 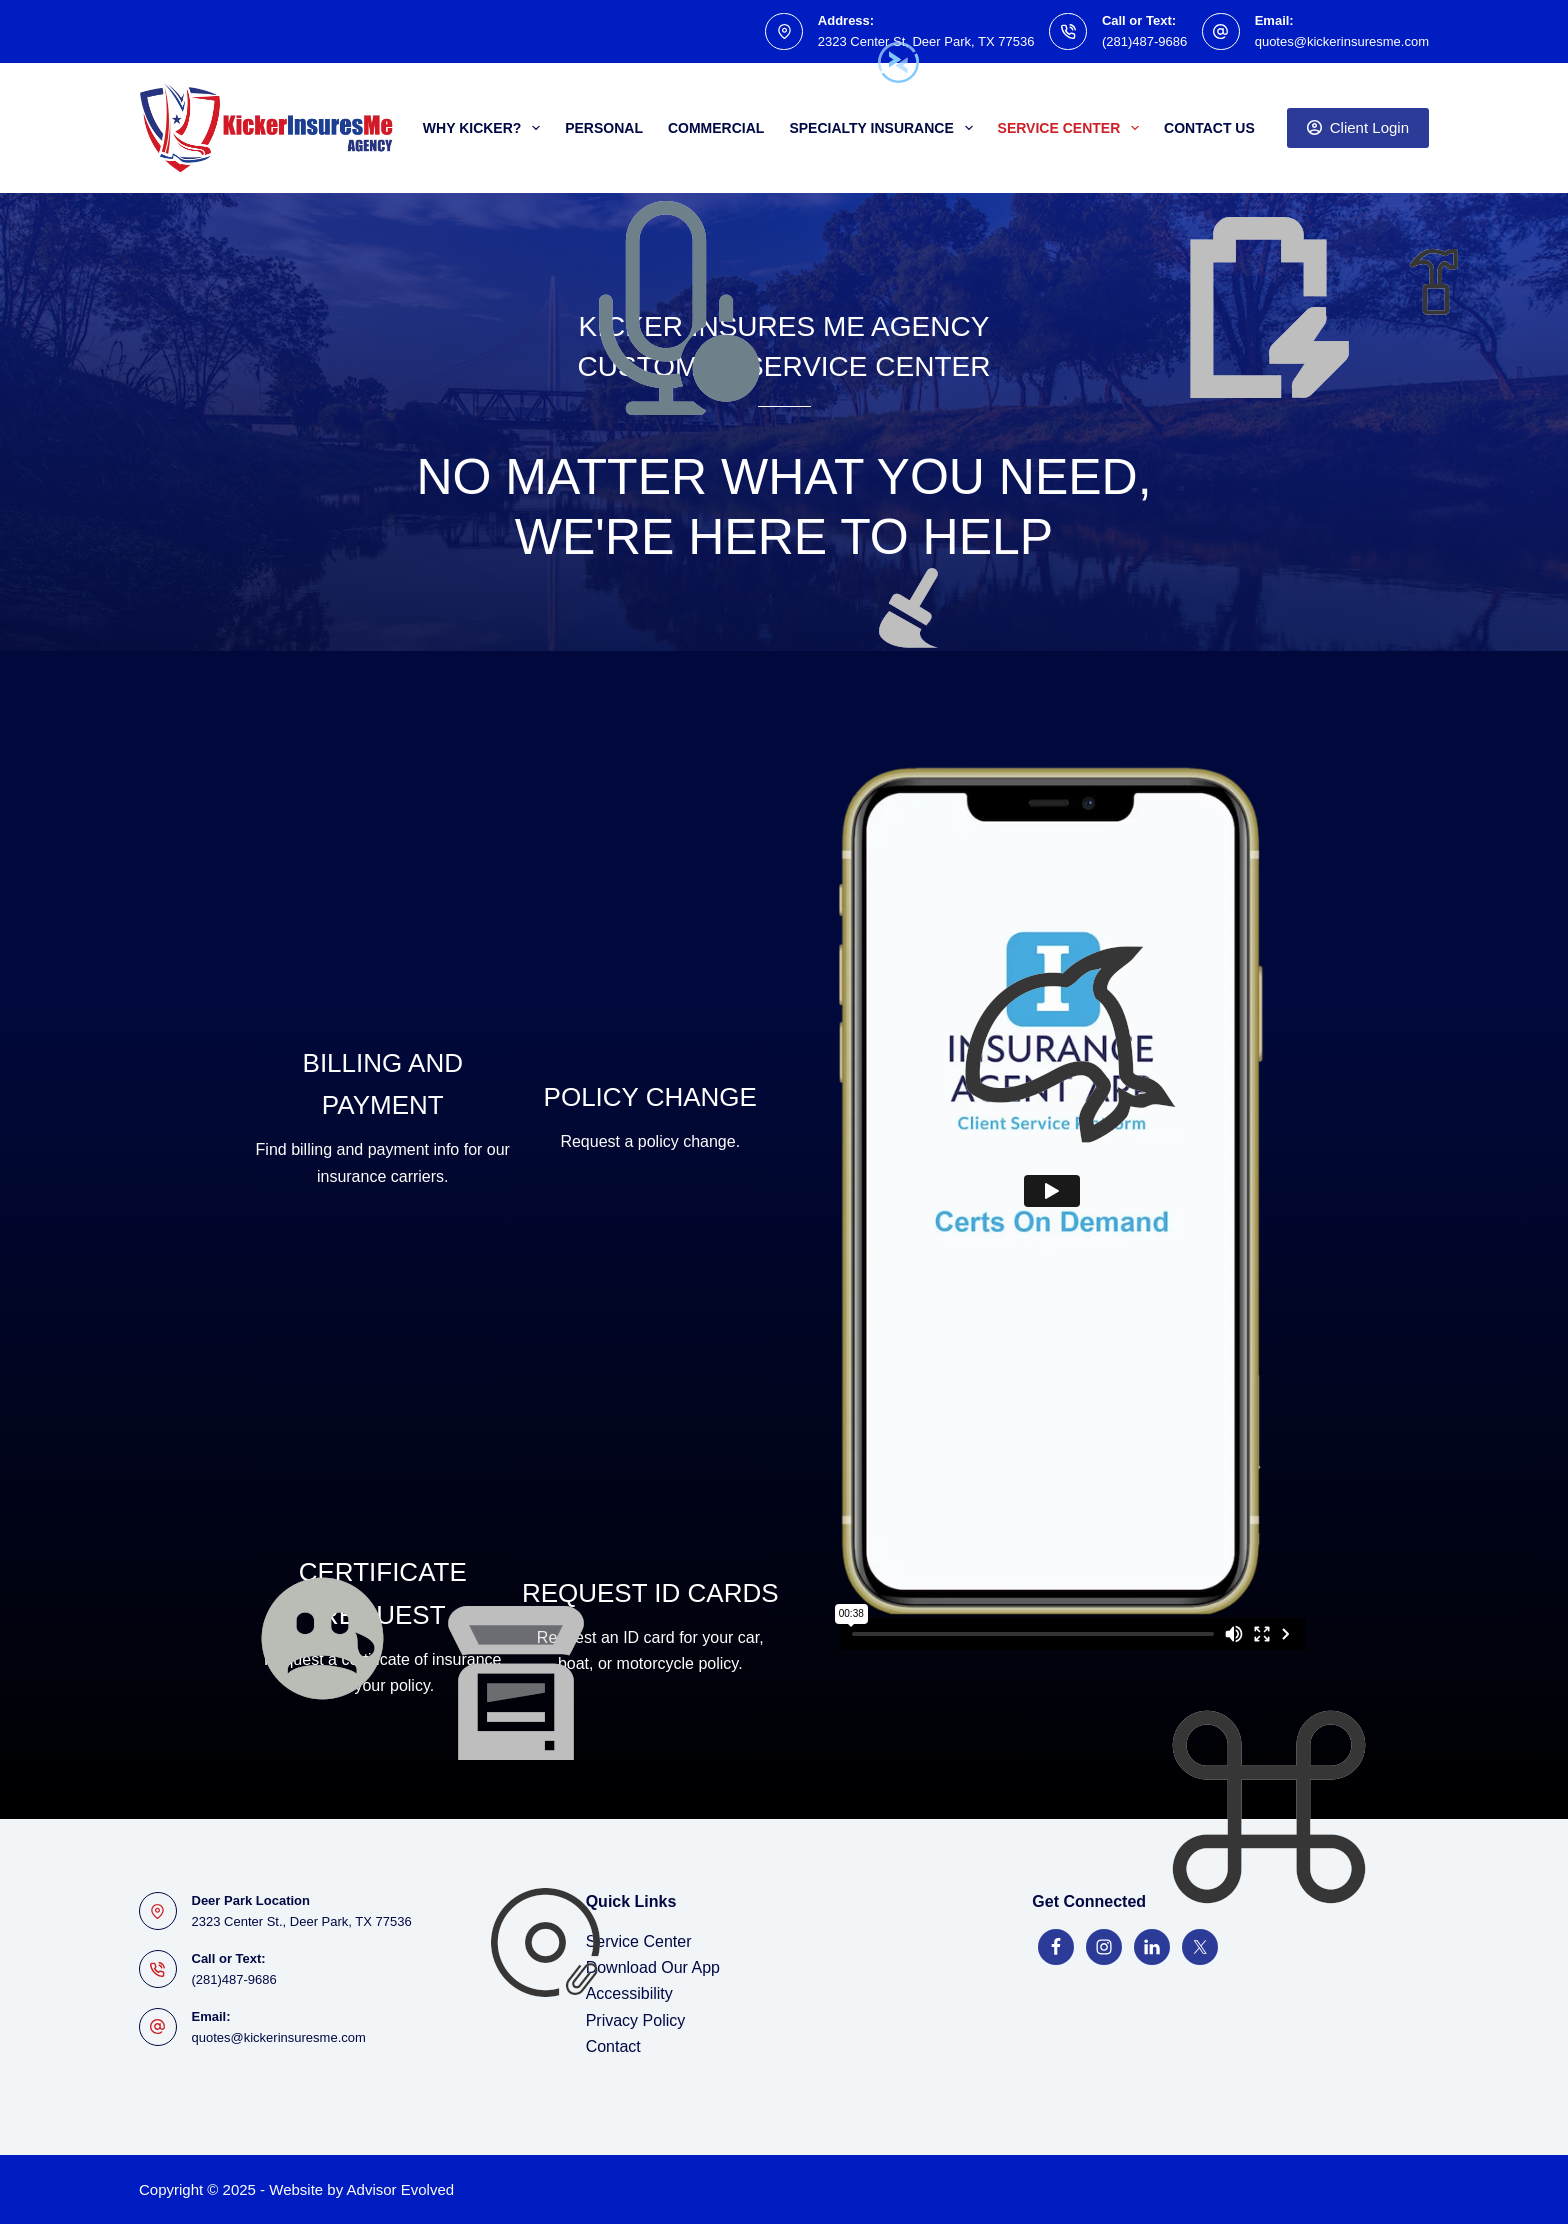 What do you see at coordinates (1436, 284) in the screenshot?
I see `access developer tools` at bounding box center [1436, 284].